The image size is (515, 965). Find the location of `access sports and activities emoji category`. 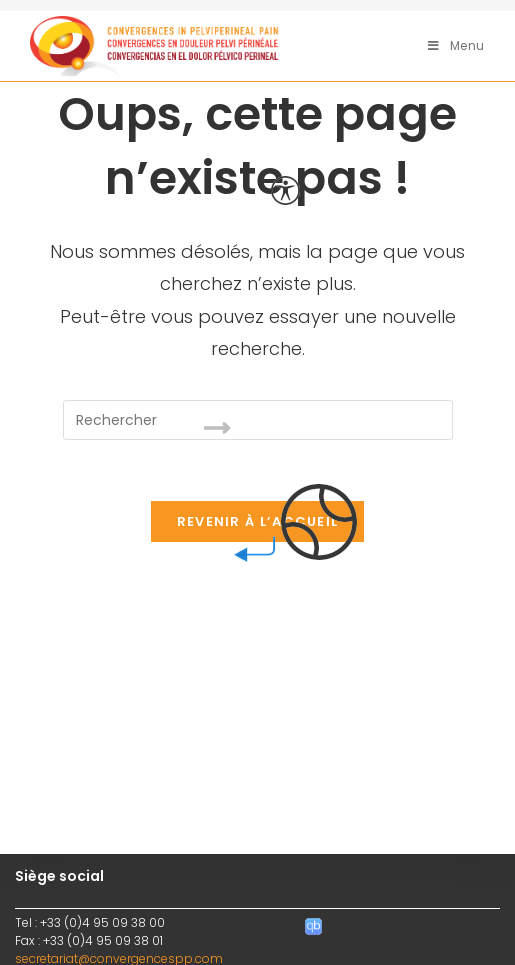

access sports and activities emoji category is located at coordinates (319, 522).